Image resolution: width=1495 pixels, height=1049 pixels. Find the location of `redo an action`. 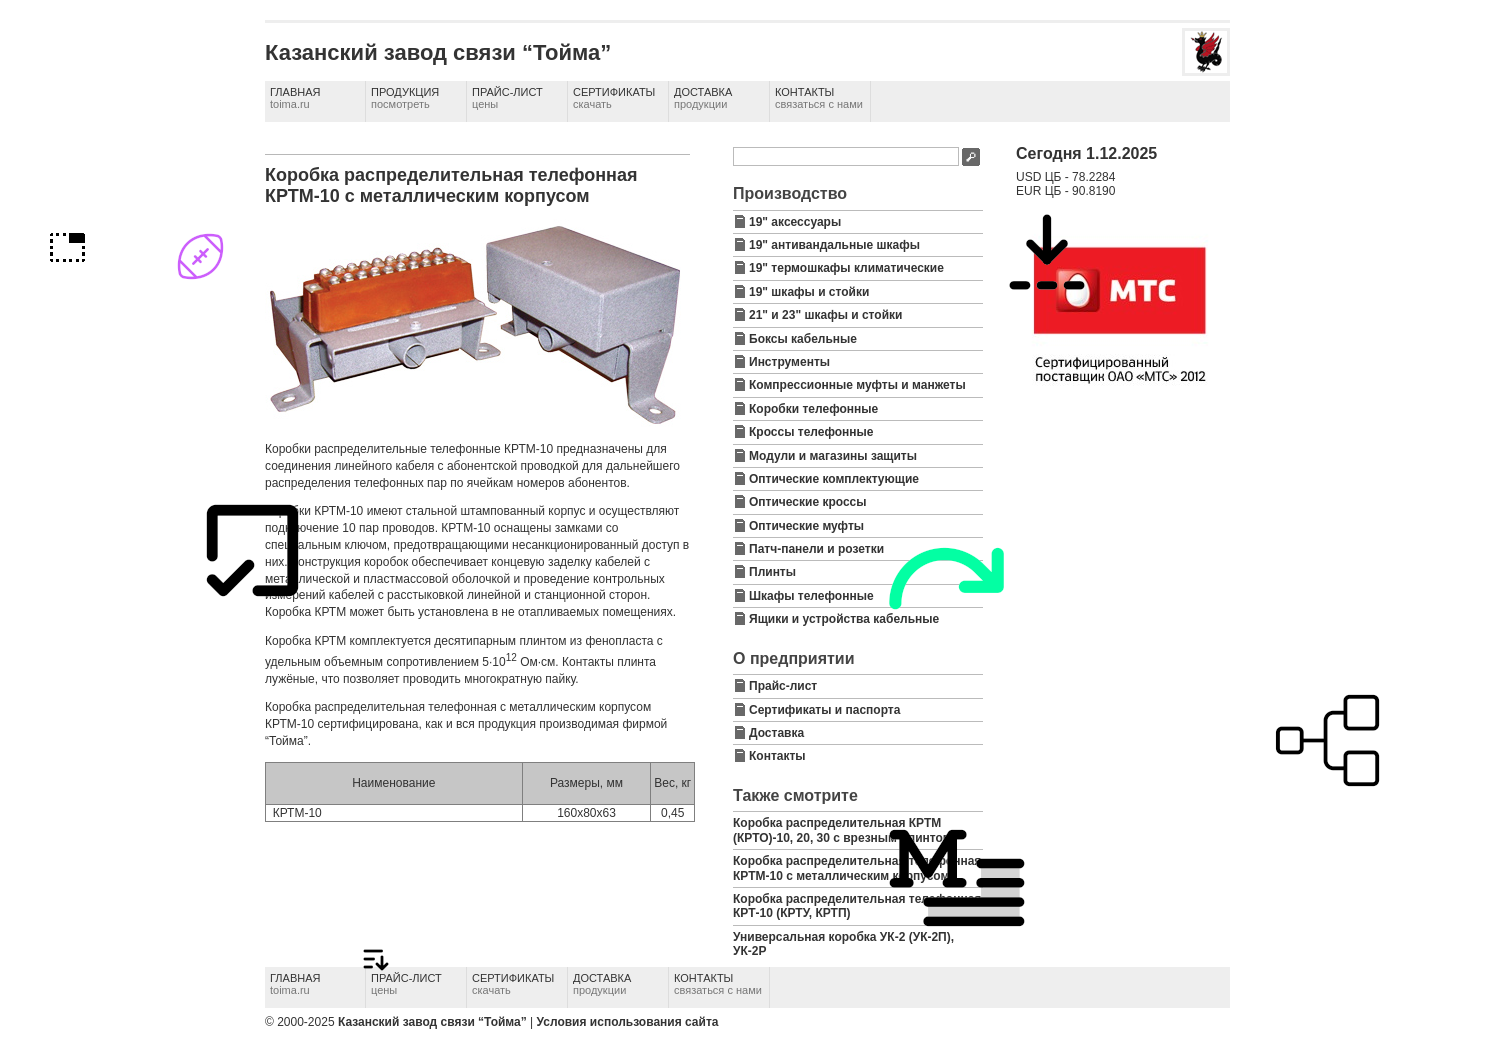

redo an action is located at coordinates (944, 574).